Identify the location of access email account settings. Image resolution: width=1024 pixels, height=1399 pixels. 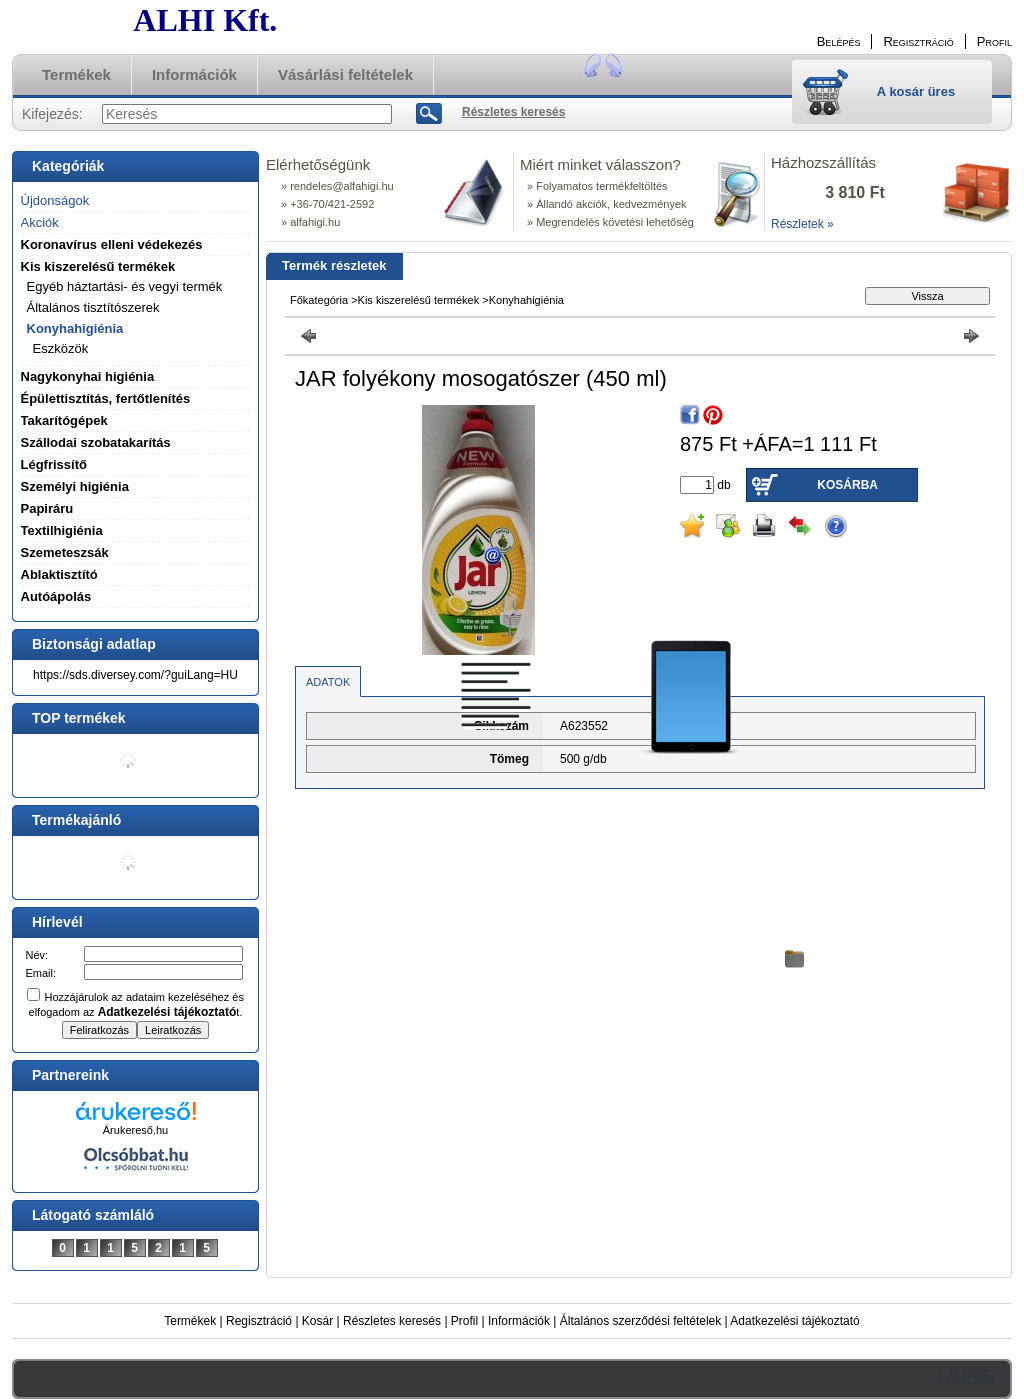
(492, 555).